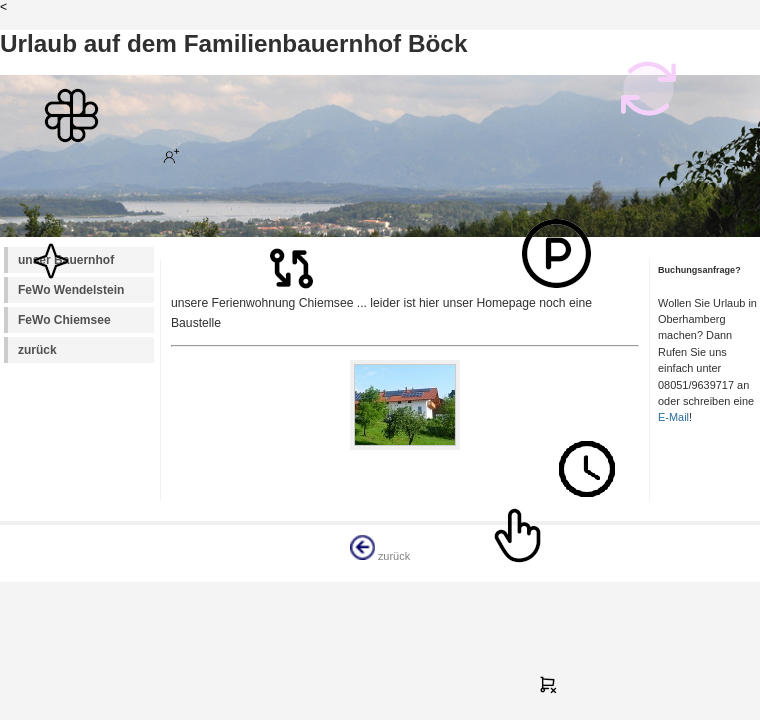 This screenshot has height=720, width=760. Describe the element at coordinates (71, 115) in the screenshot. I see `open slack` at that location.